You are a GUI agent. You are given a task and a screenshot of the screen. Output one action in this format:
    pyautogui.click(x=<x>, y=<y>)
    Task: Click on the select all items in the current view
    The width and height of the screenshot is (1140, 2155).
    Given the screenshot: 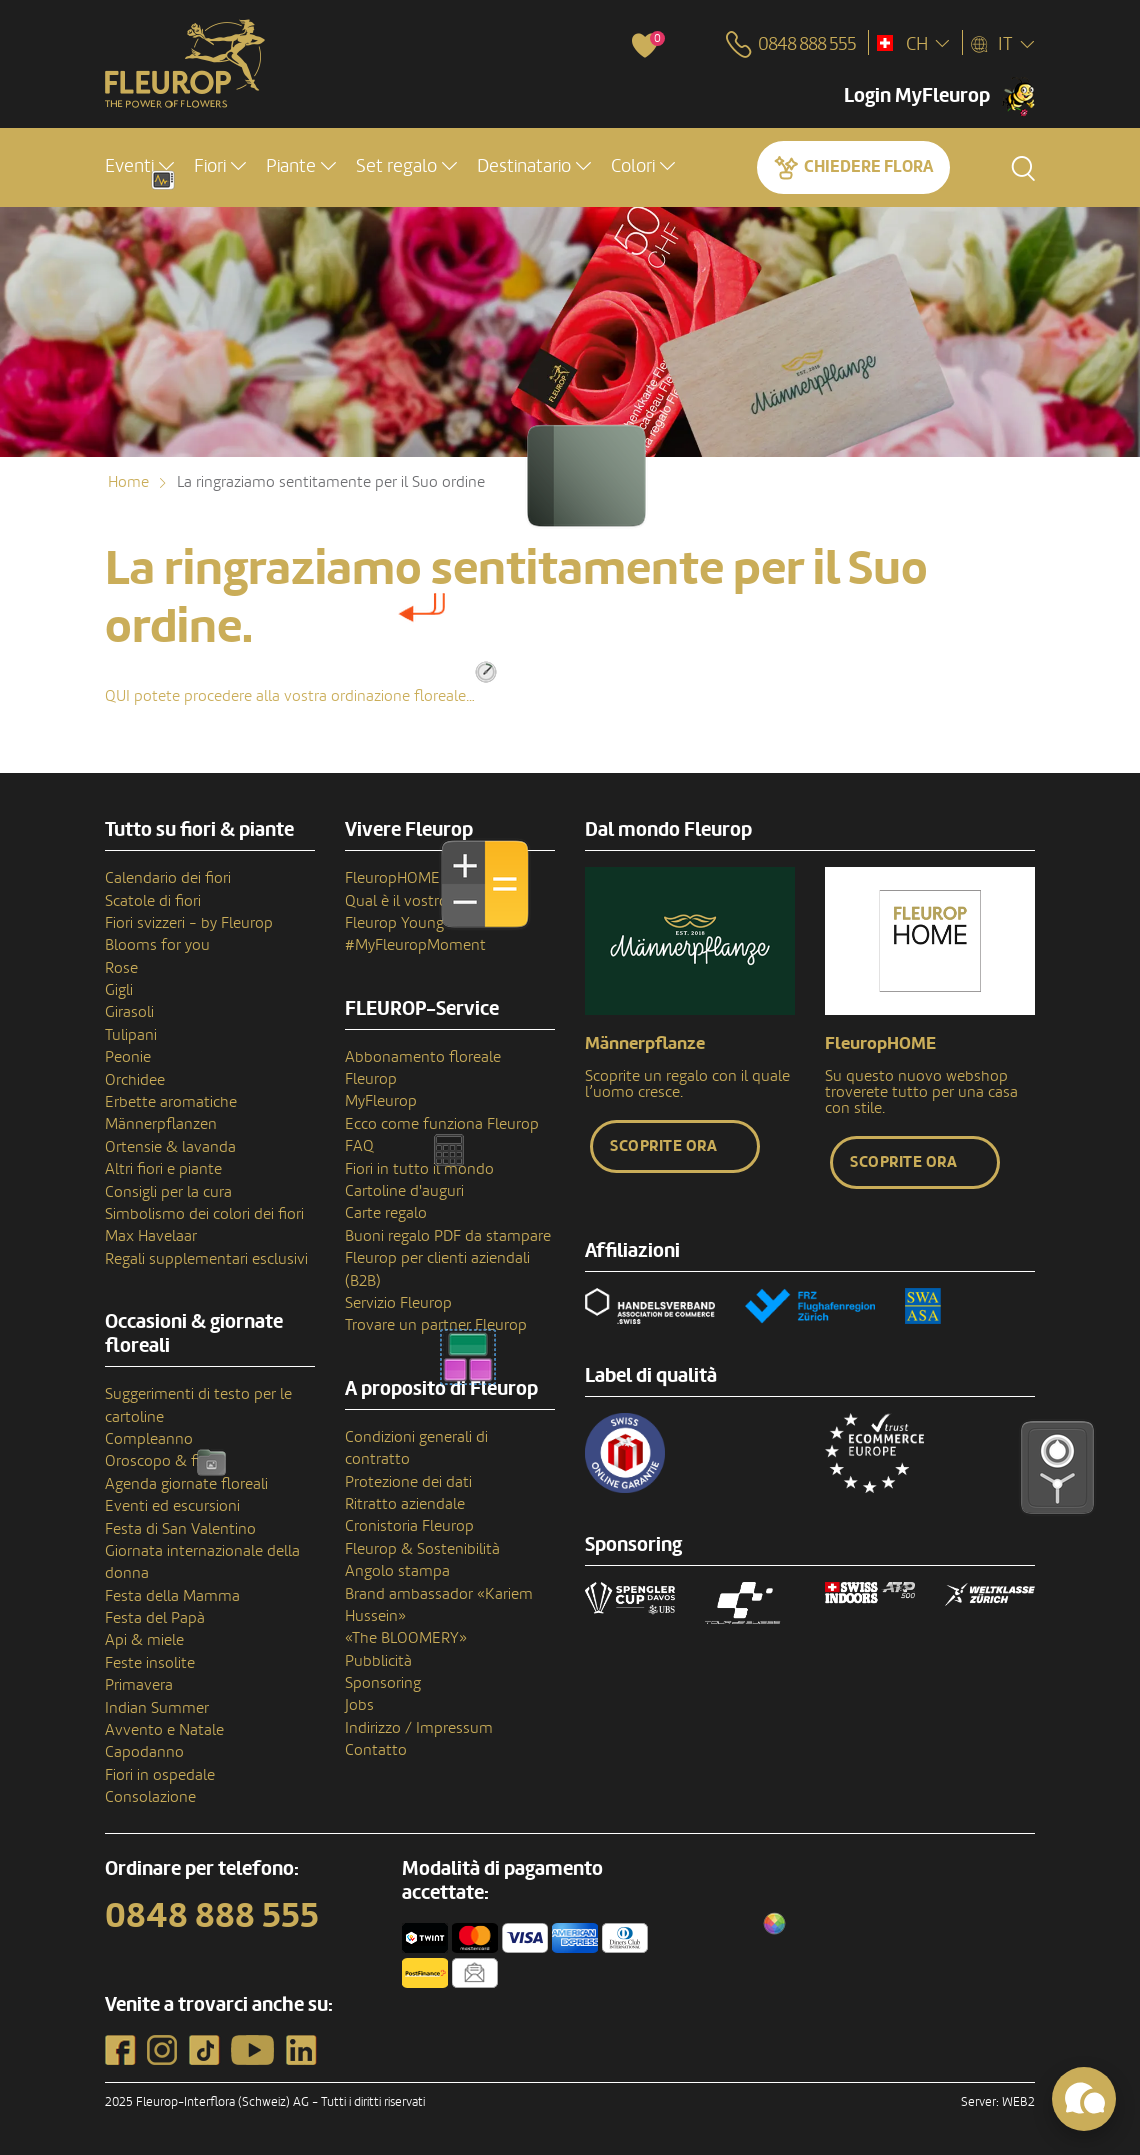 What is the action you would take?
    pyautogui.click(x=468, y=1357)
    